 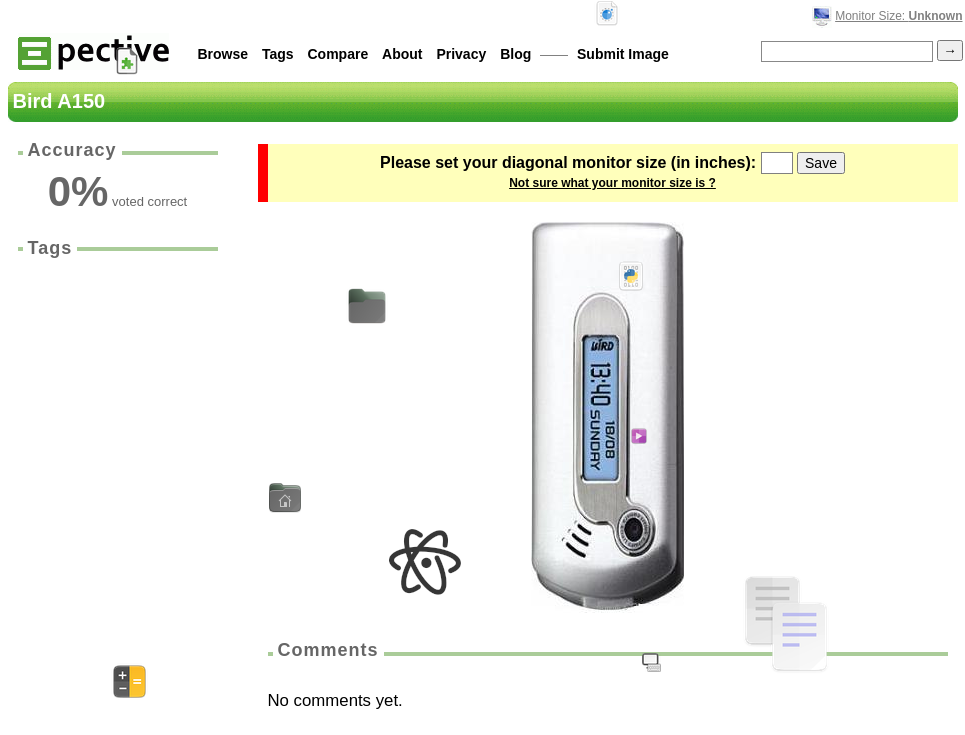 What do you see at coordinates (639, 436) in the screenshot?
I see `access media codec settings` at bounding box center [639, 436].